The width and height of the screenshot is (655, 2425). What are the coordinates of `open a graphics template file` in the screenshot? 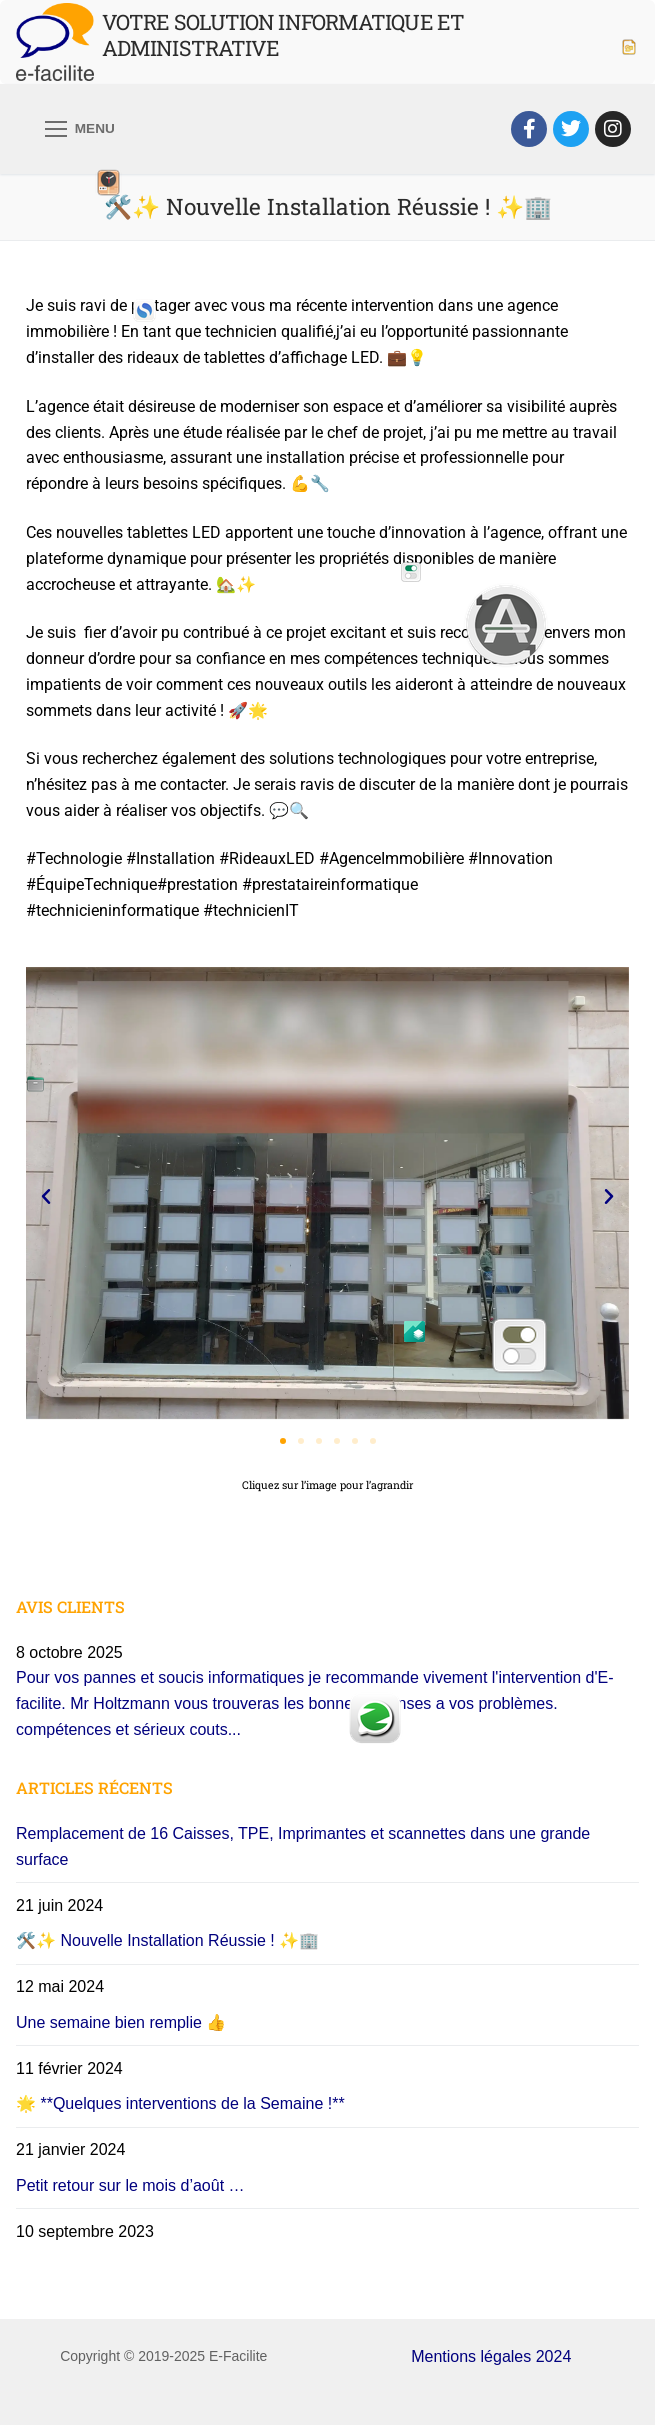 It's located at (629, 47).